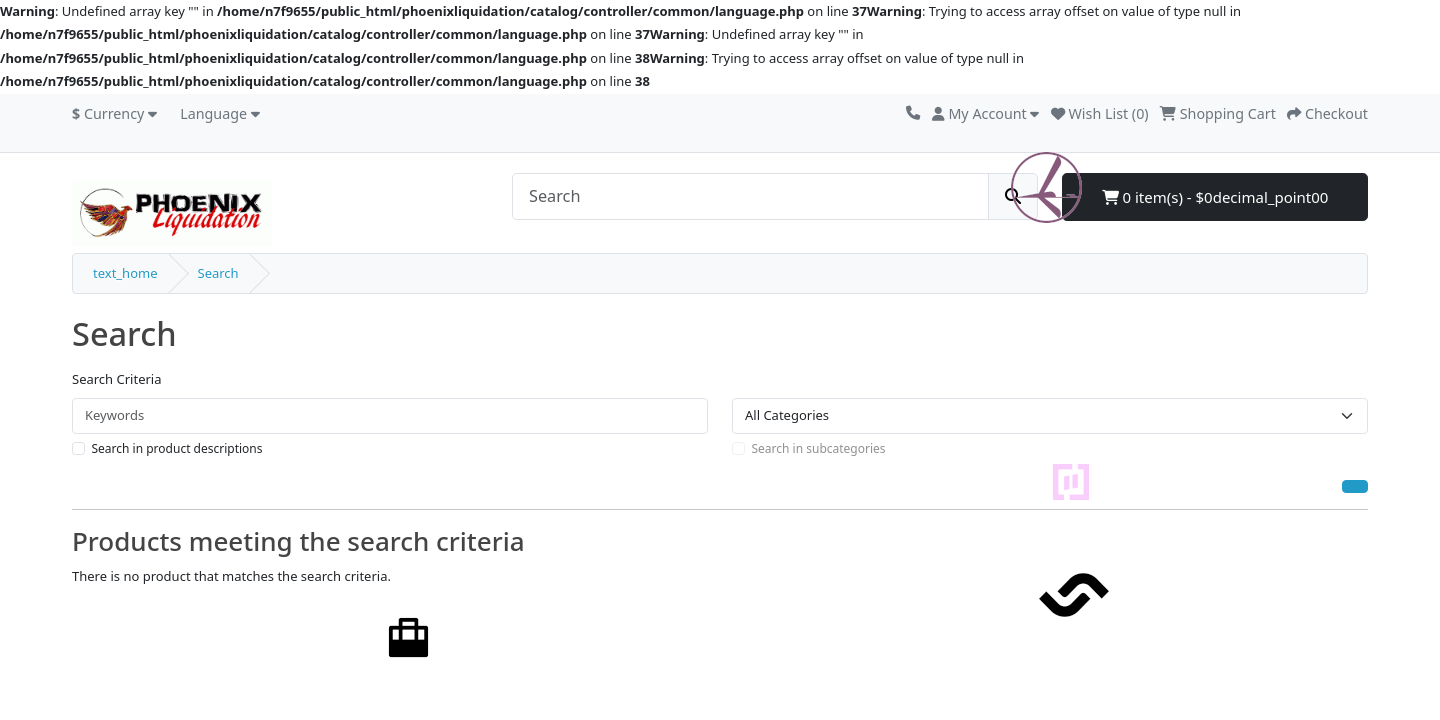 Image resolution: width=1440 pixels, height=720 pixels. Describe the element at coordinates (408, 639) in the screenshot. I see `access work or business documents` at that location.